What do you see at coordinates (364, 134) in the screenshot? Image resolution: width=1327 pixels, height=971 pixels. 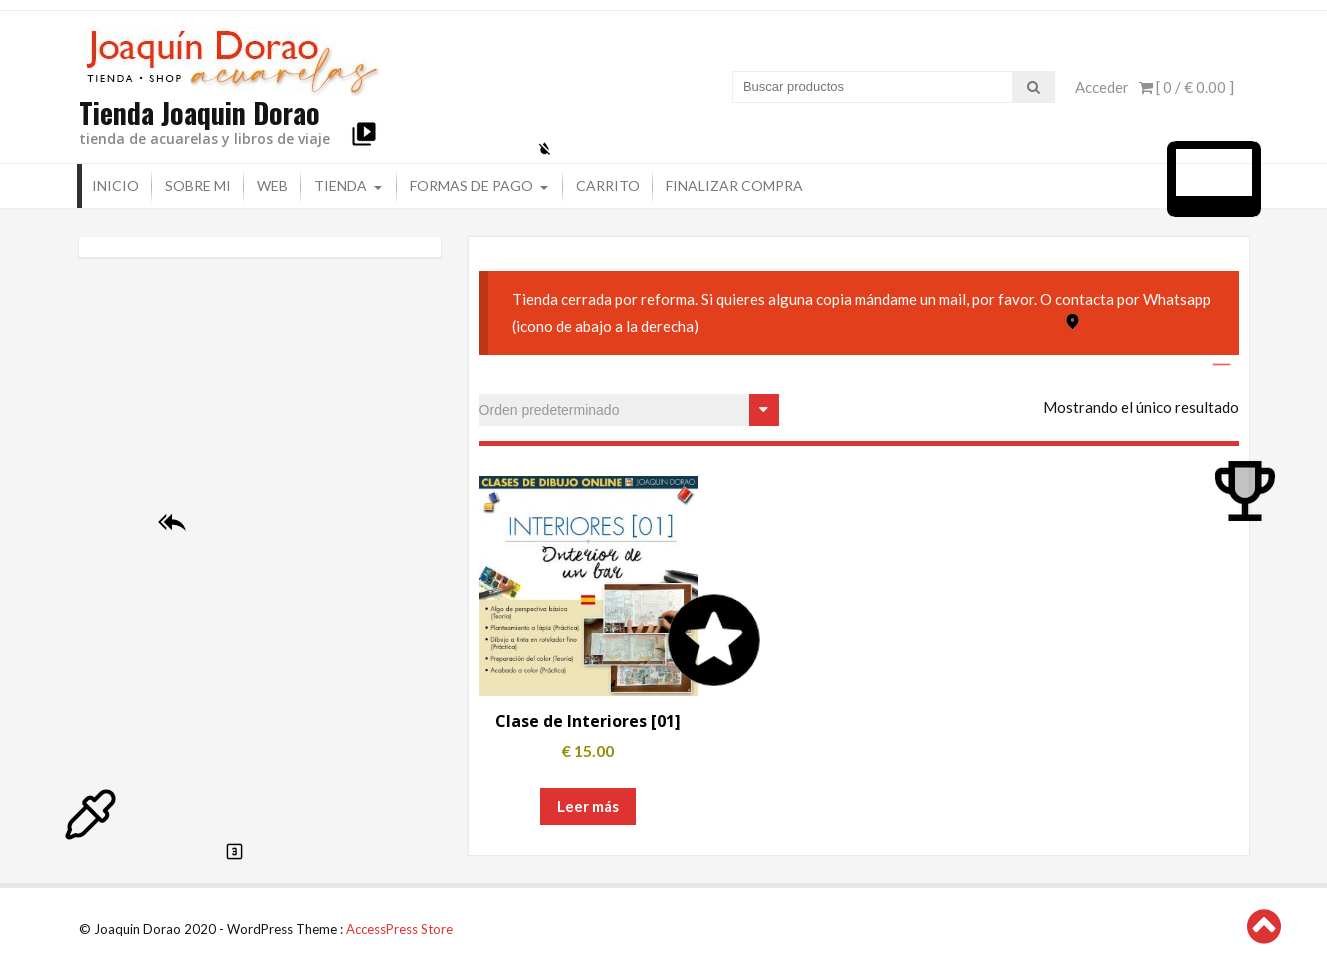 I see `access your video library` at bounding box center [364, 134].